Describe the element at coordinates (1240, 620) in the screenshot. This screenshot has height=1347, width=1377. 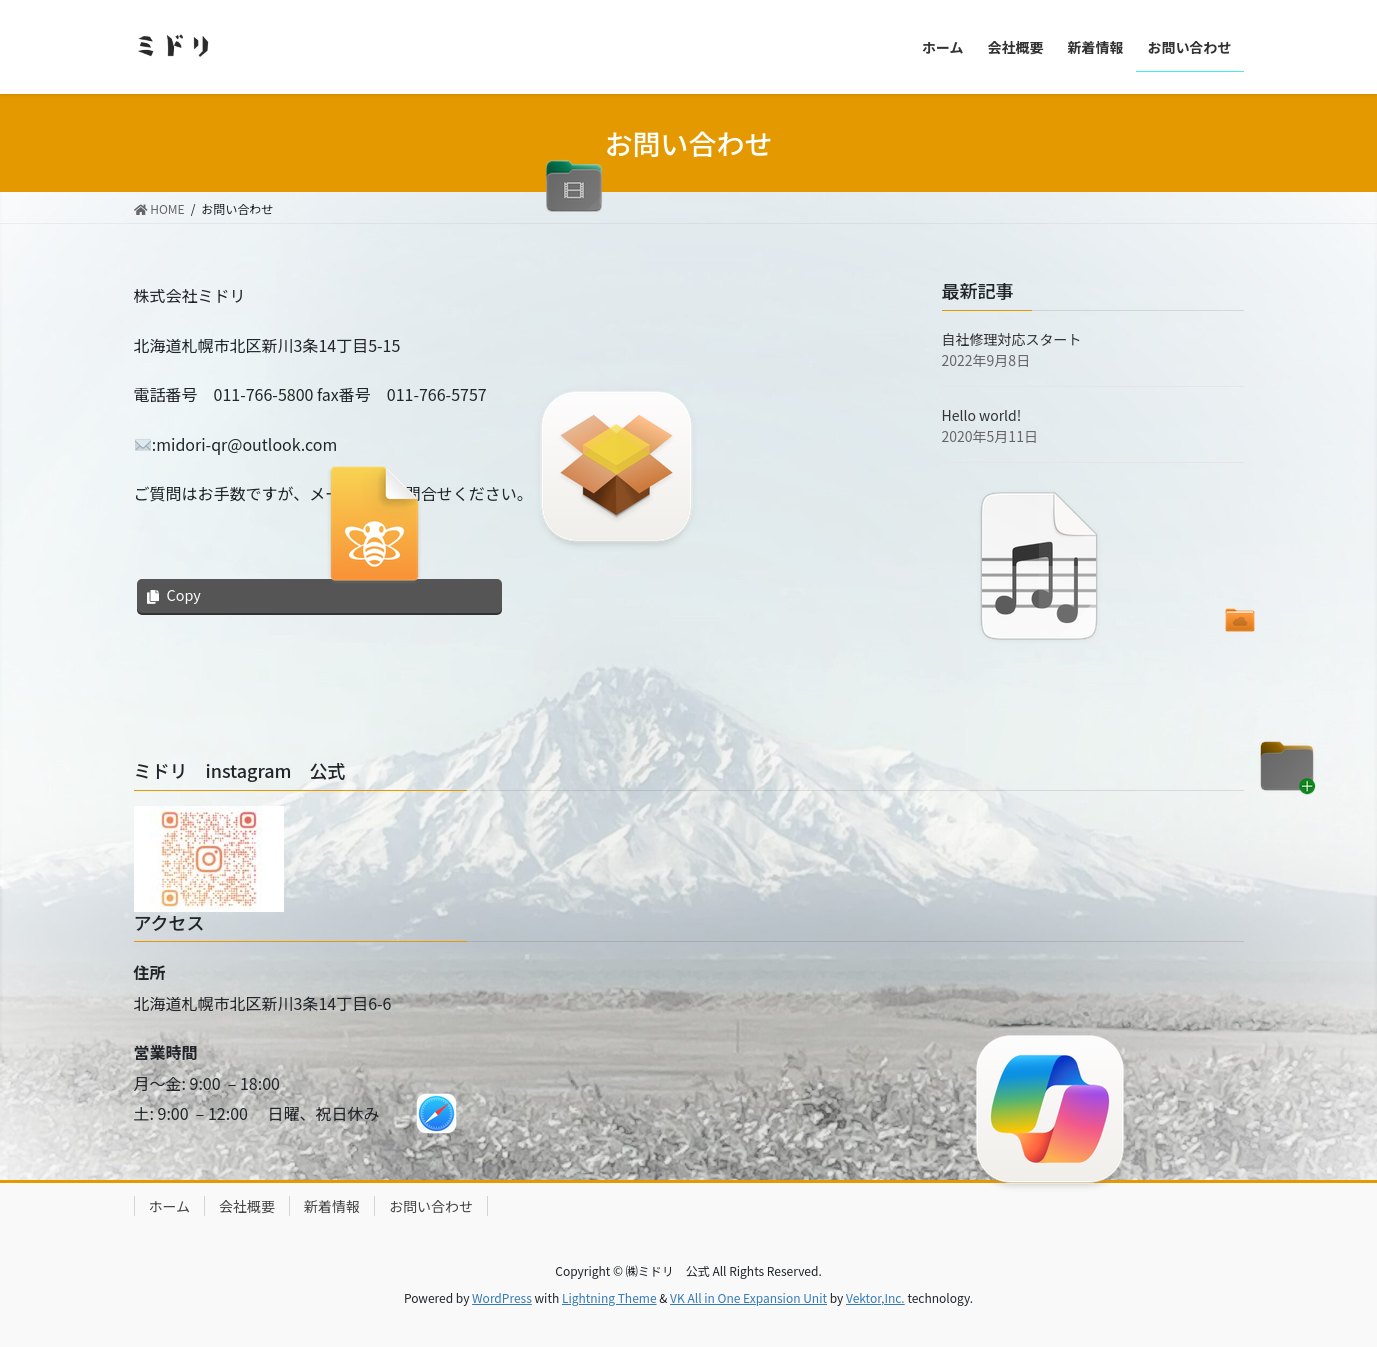
I see `access cloud-synced files and folders` at that location.